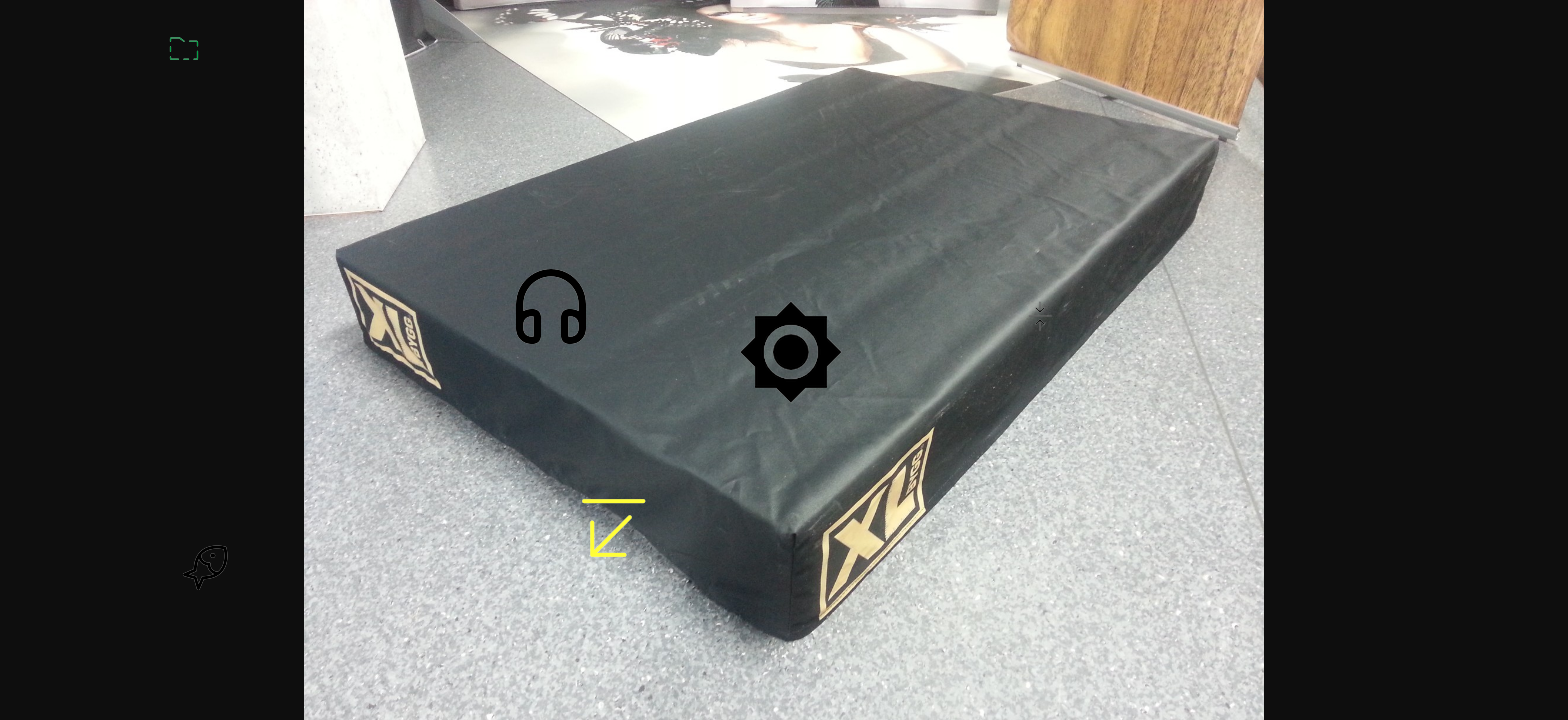 This screenshot has width=1568, height=720. I want to click on empty or placeholder folder, so click(184, 48).